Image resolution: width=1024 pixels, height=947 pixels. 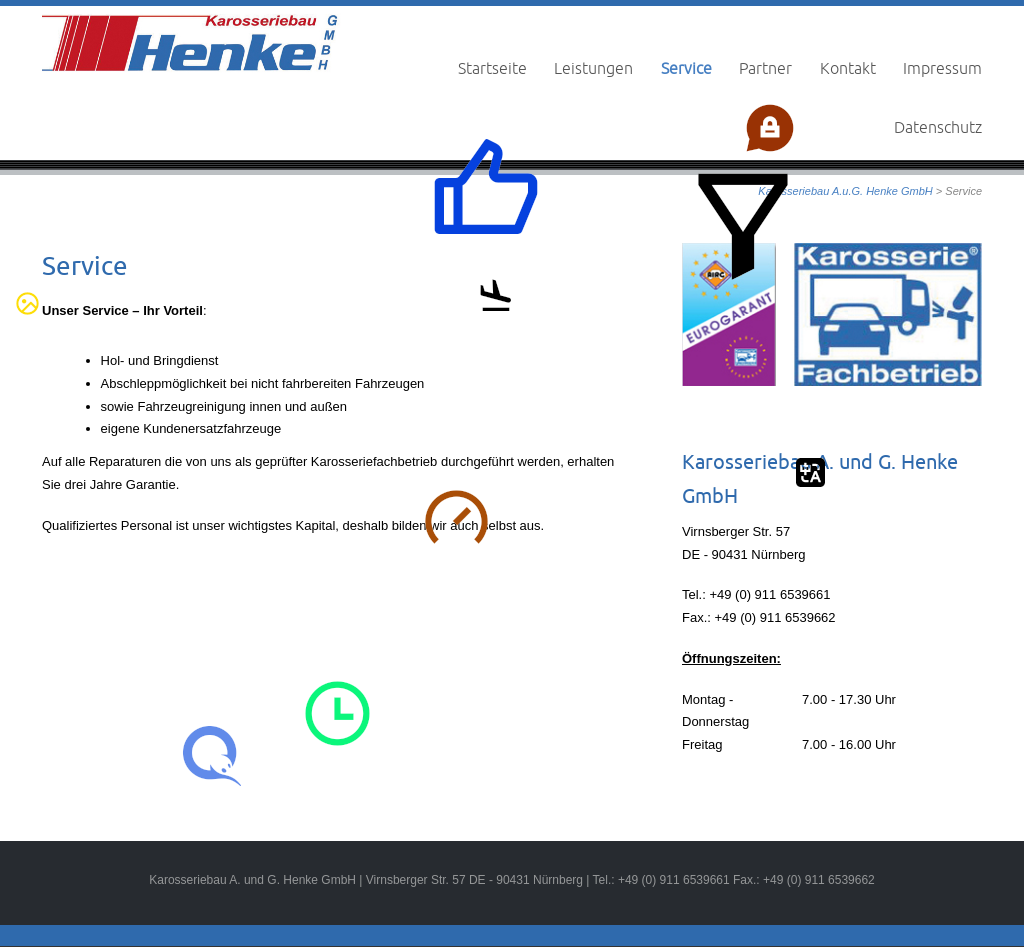 What do you see at coordinates (212, 756) in the screenshot?
I see `access Qiwi payment services` at bounding box center [212, 756].